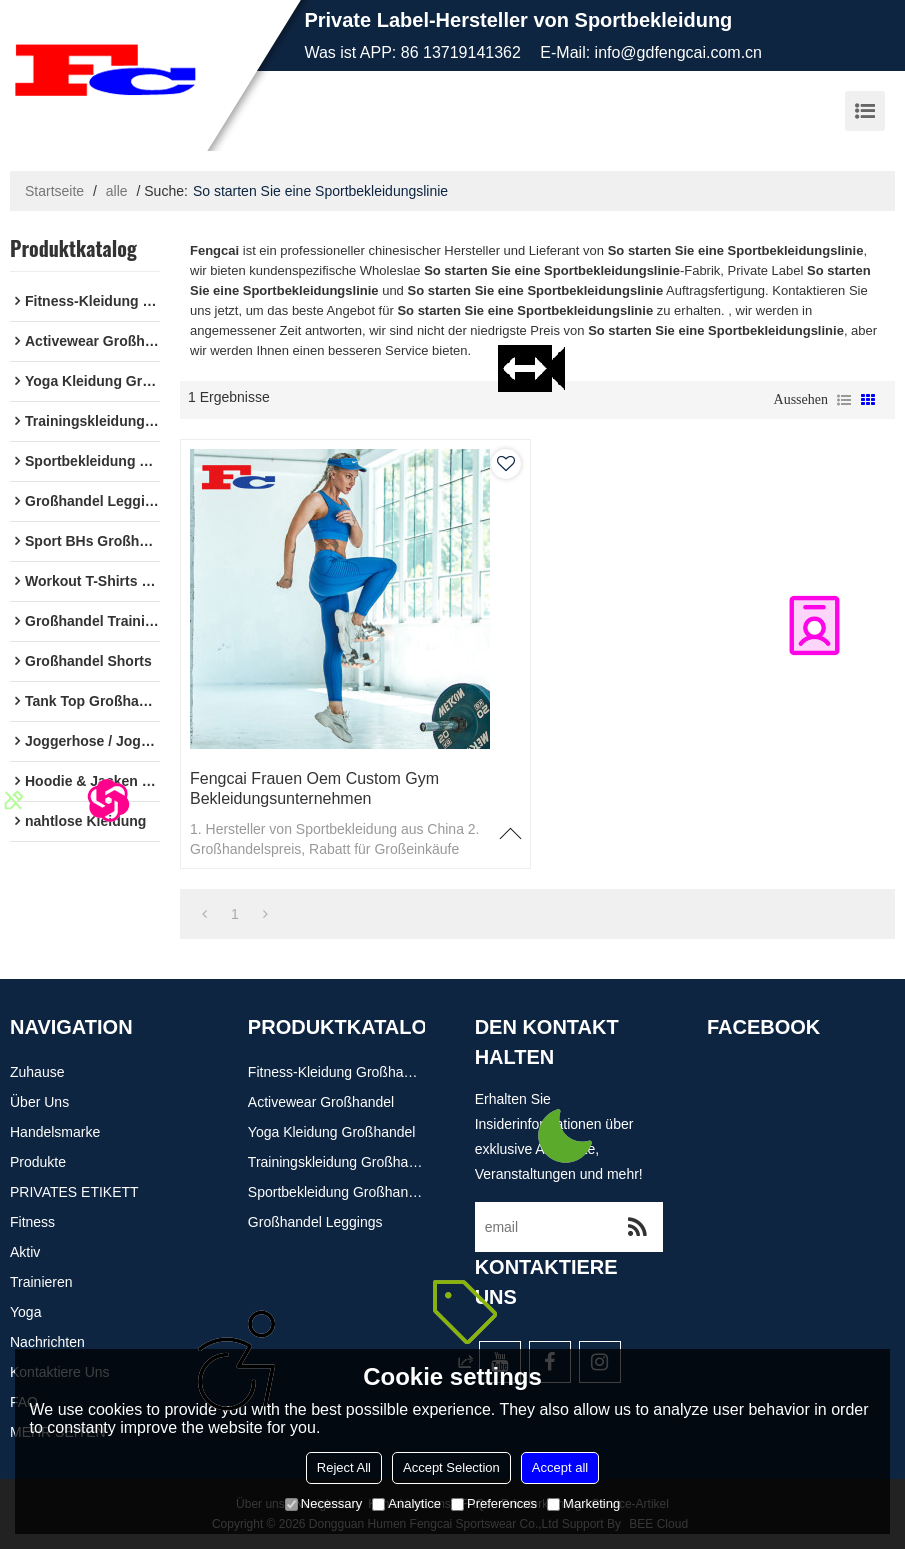 The image size is (905, 1549). I want to click on toggle dark mode or night theme, so click(563, 1137).